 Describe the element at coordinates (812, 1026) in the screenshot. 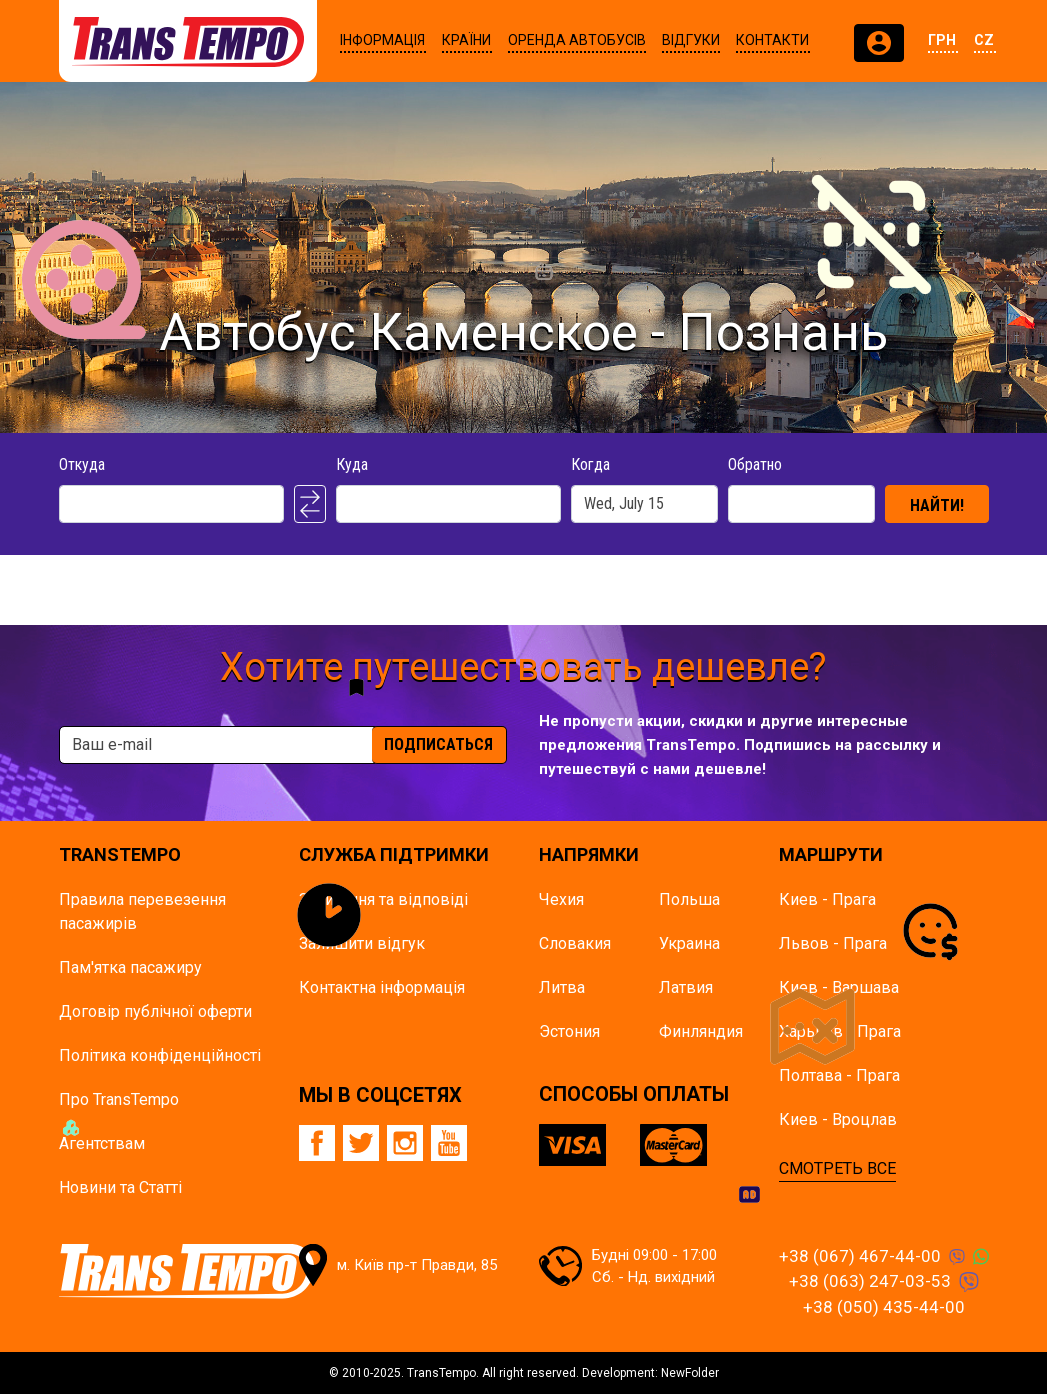

I see `view route directions on map` at that location.